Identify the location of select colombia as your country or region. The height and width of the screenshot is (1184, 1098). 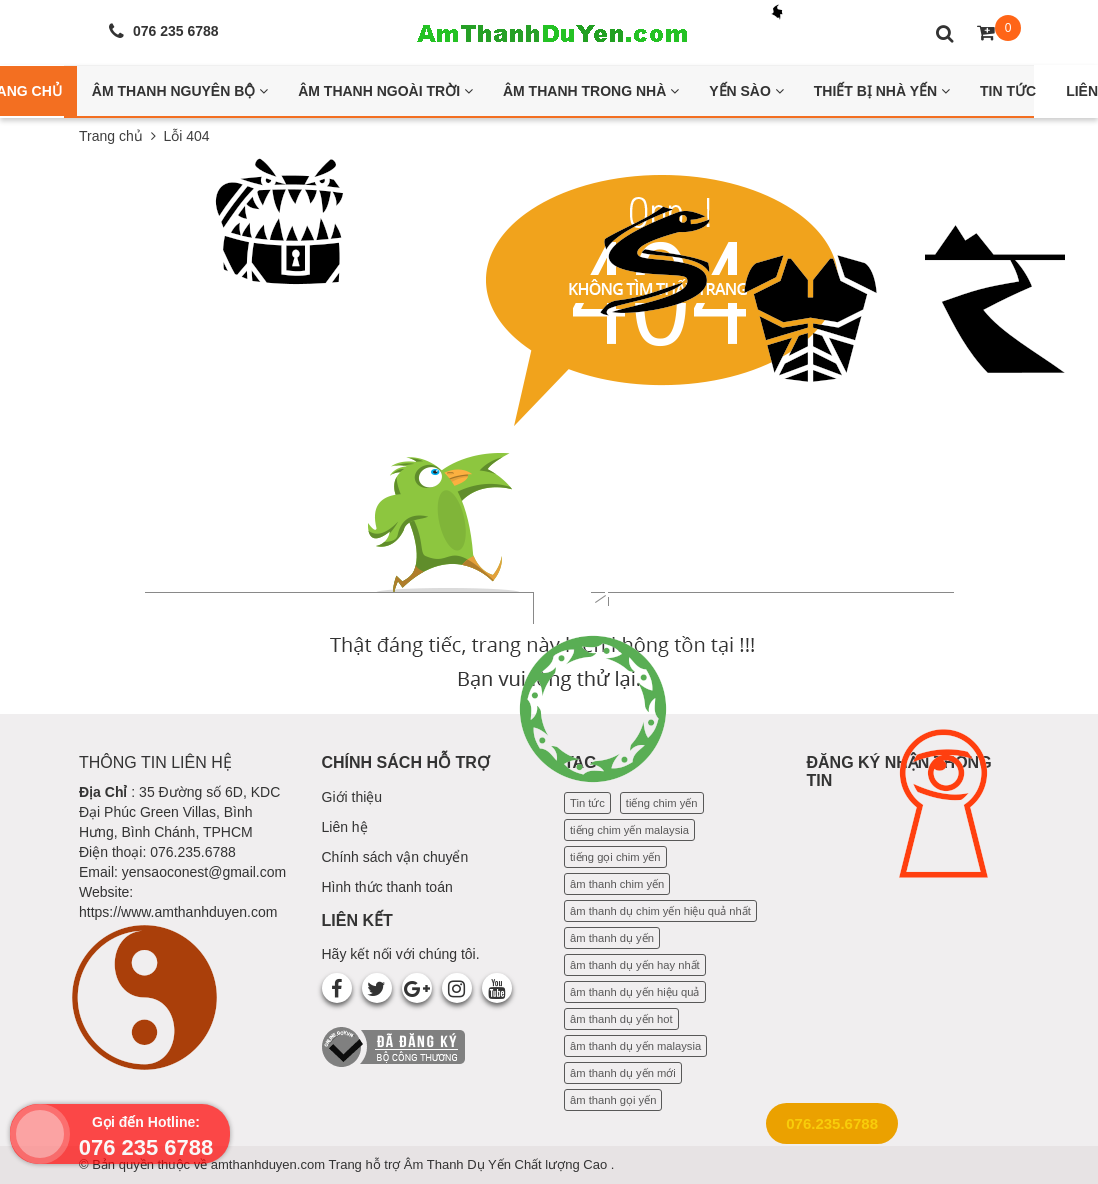
(777, 12).